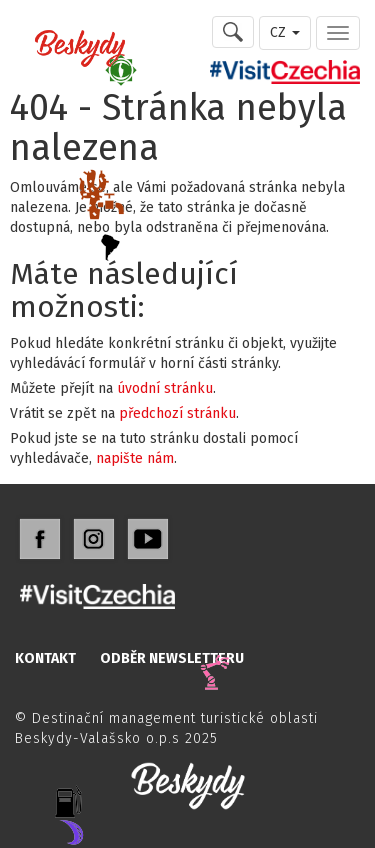 The width and height of the screenshot is (375, 848). What do you see at coordinates (101, 194) in the screenshot?
I see `tap to water or care for your cactus` at bounding box center [101, 194].